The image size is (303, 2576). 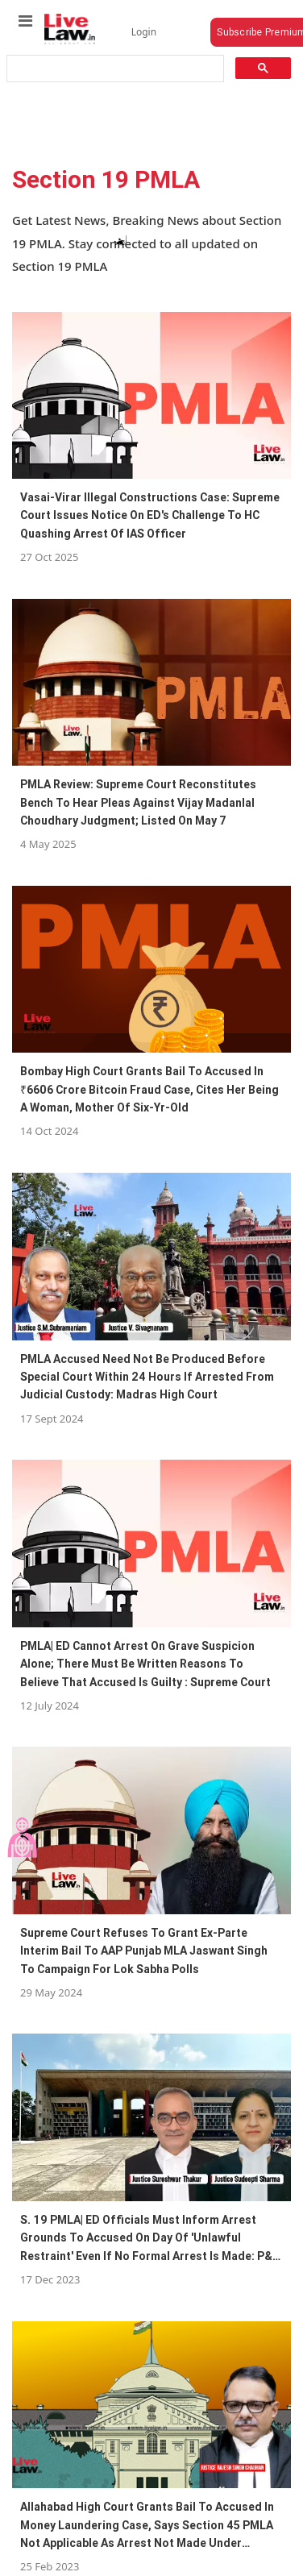 What do you see at coordinates (120, 241) in the screenshot?
I see `access fishing mini-game or activity` at bounding box center [120, 241].